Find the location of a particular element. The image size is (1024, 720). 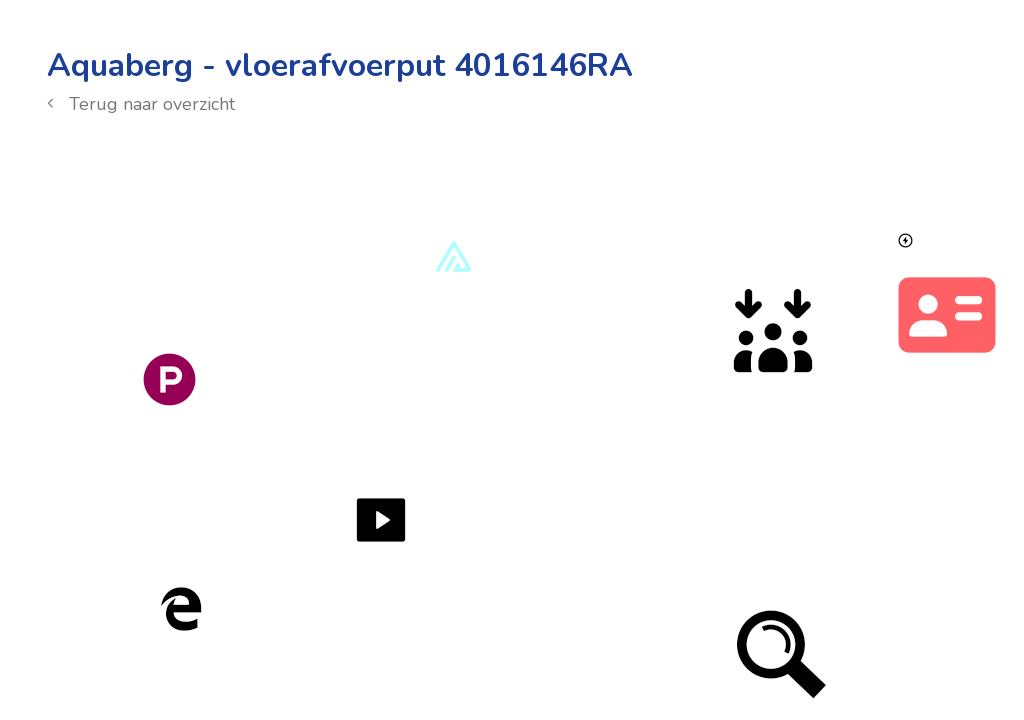

open microsoft edge legacy browser is located at coordinates (181, 609).